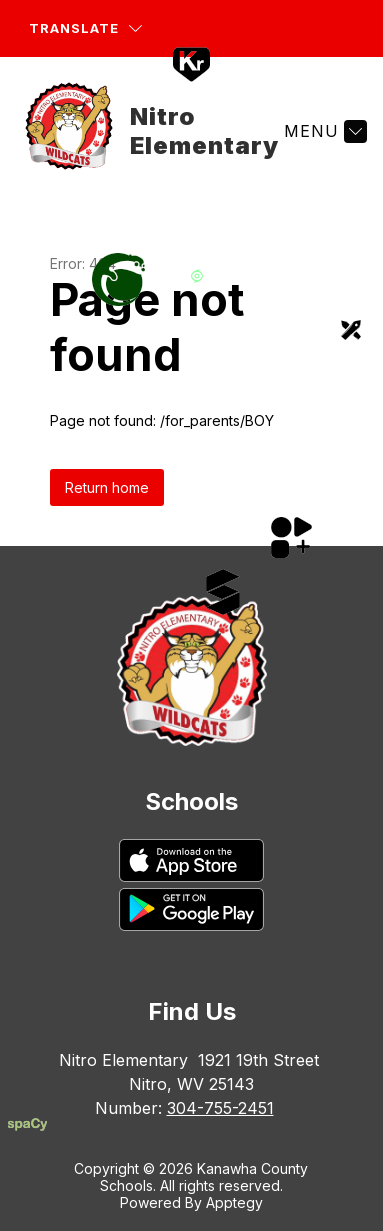 The image size is (383, 1231). I want to click on open spaCy natural language processing library, so click(27, 1124).